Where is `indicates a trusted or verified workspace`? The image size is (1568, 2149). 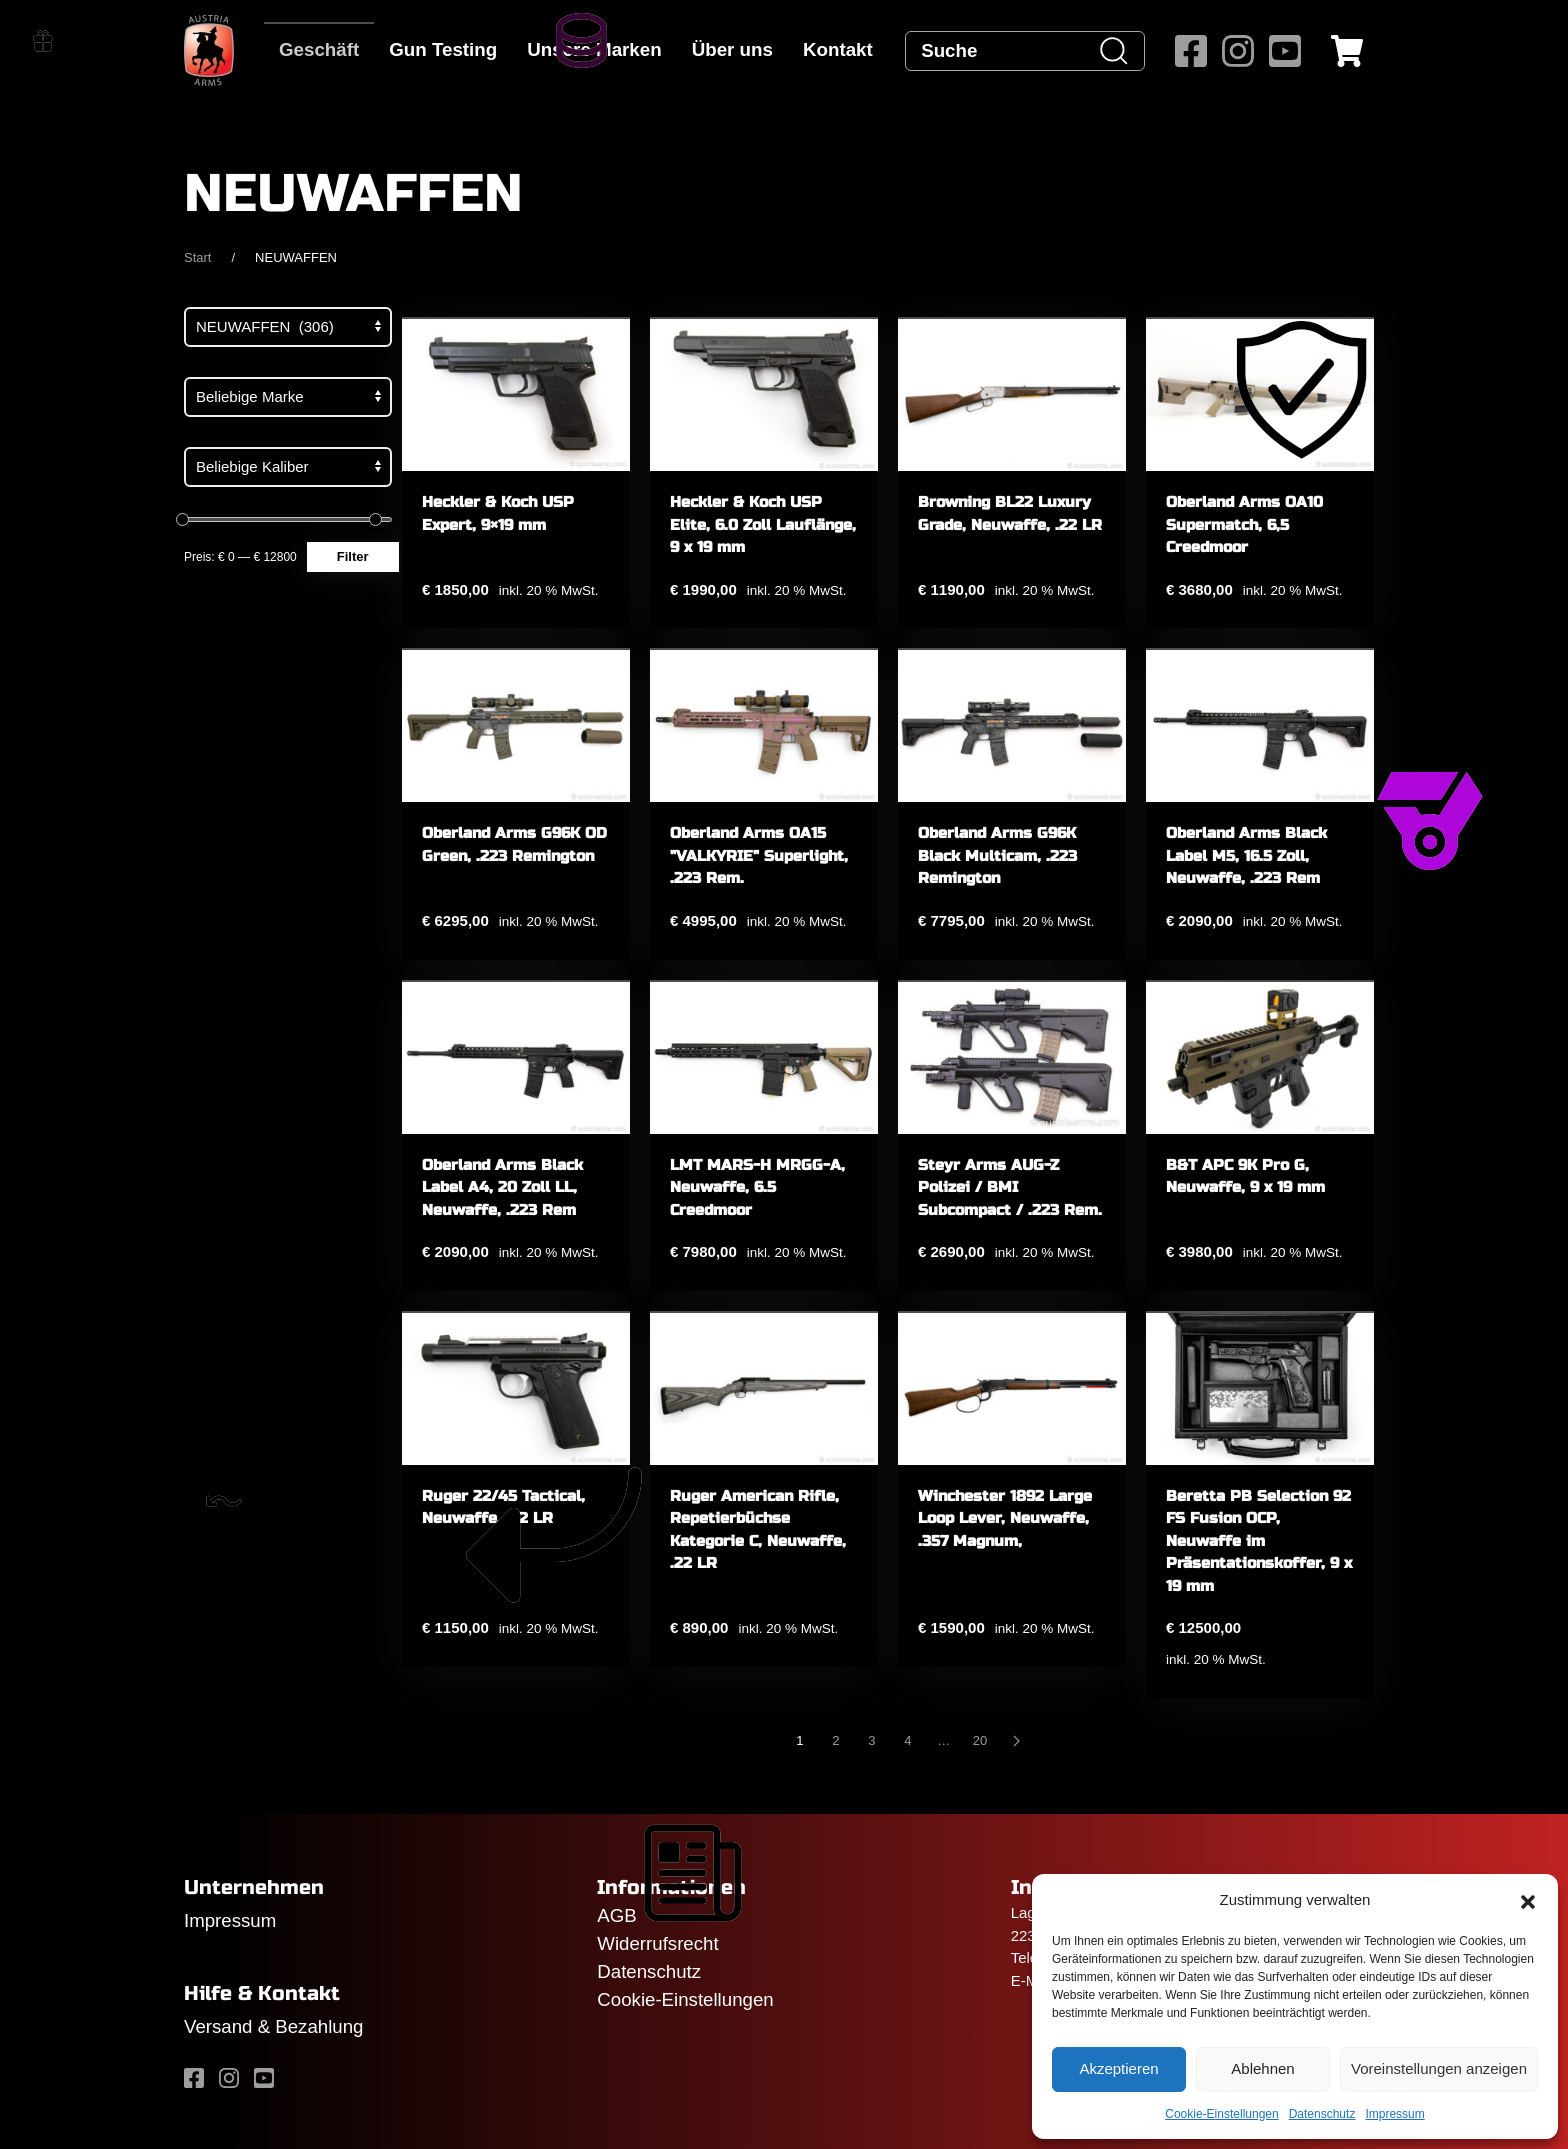
indicates a trusted or verified workspace is located at coordinates (1301, 390).